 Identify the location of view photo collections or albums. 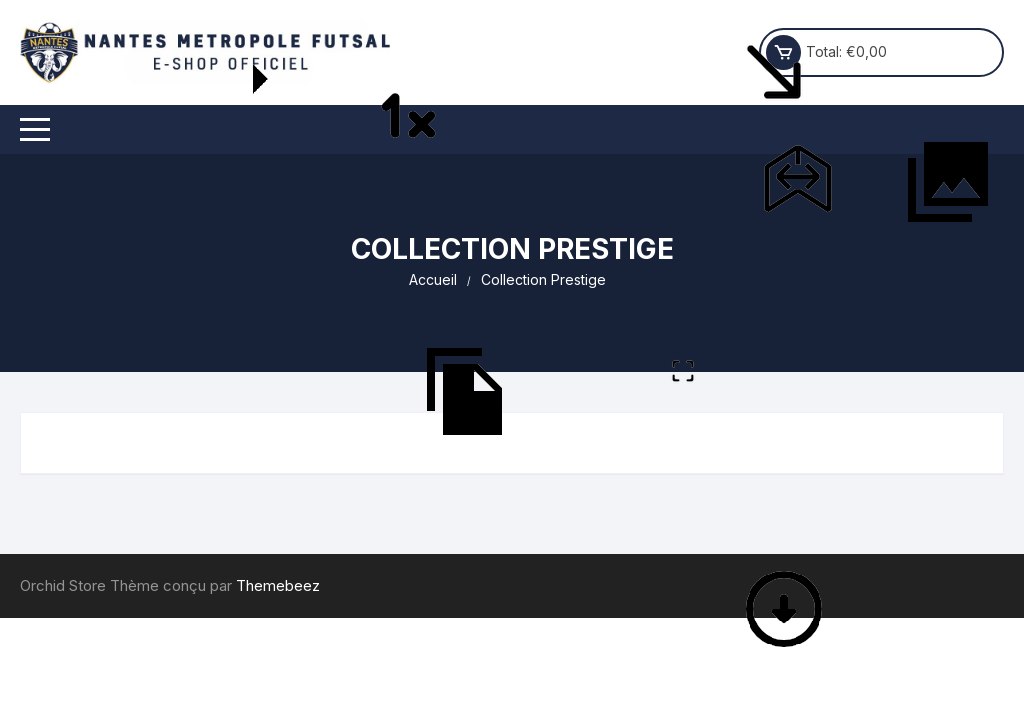
(948, 182).